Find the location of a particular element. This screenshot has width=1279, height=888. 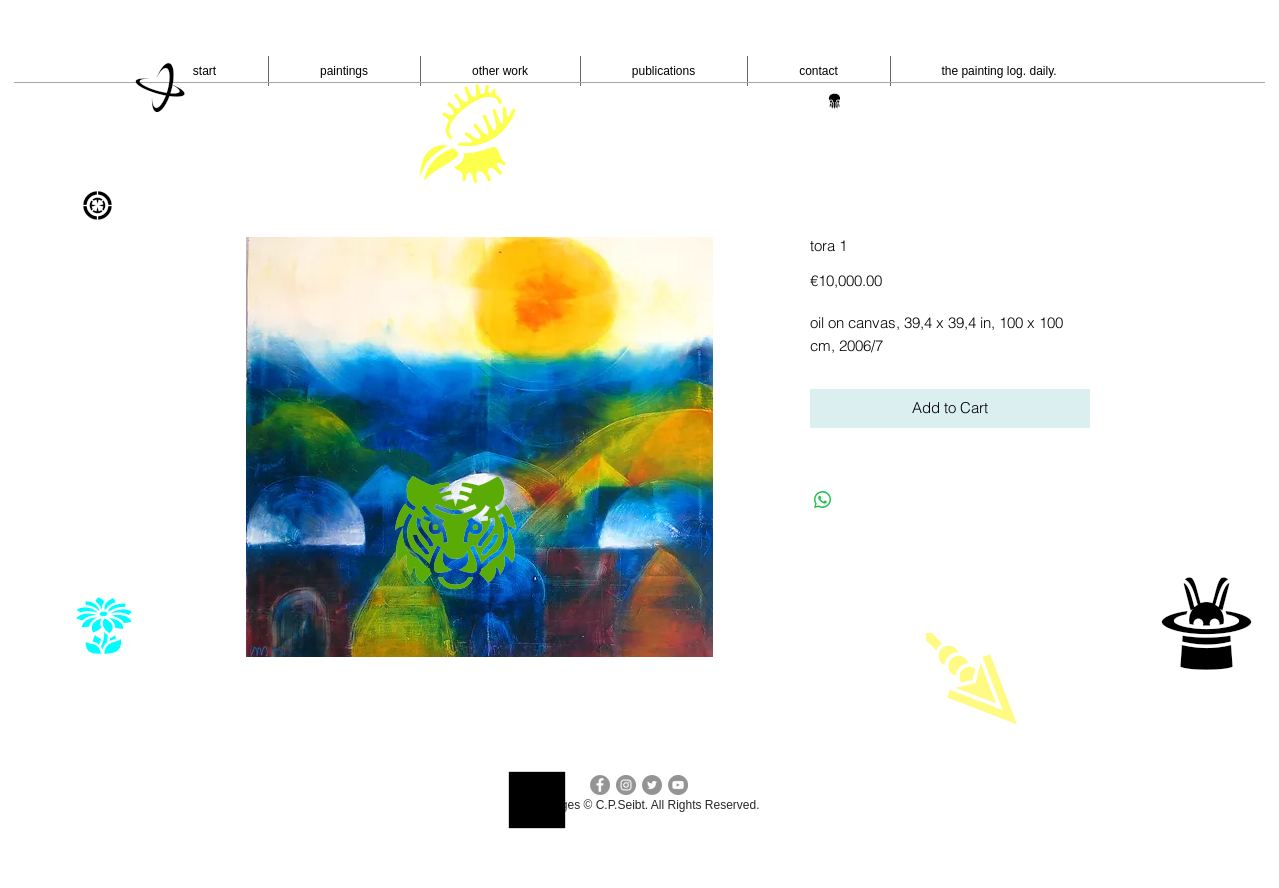

placeholder for empty content area is located at coordinates (537, 800).